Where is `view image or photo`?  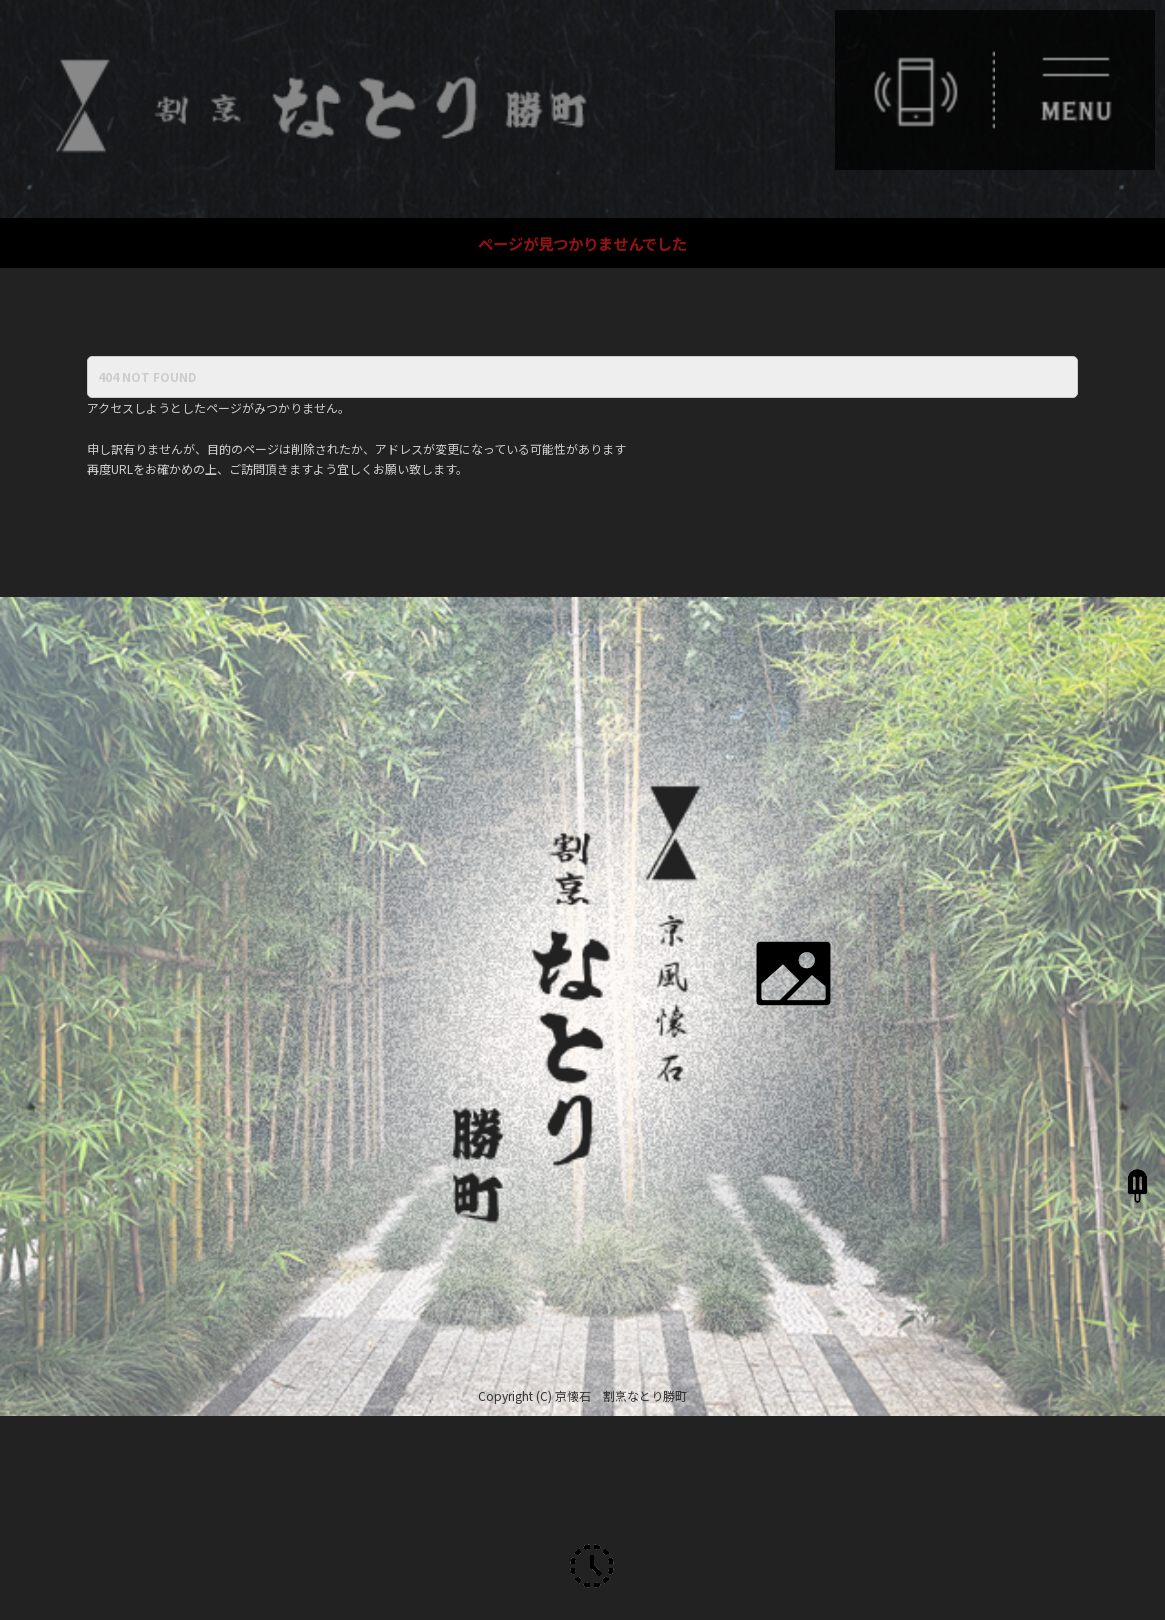 view image or photo is located at coordinates (793, 973).